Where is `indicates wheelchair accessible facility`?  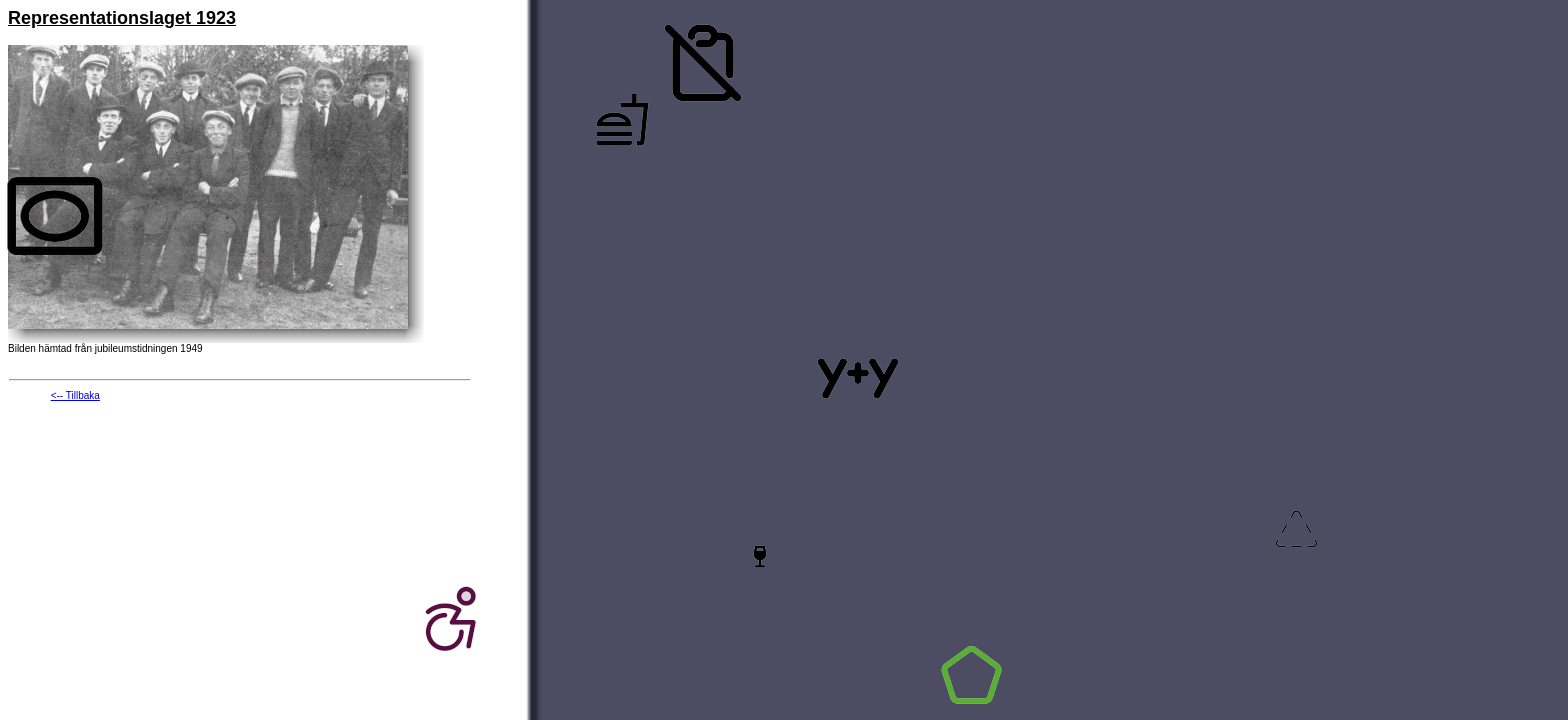 indicates wheelchair accessible facility is located at coordinates (452, 620).